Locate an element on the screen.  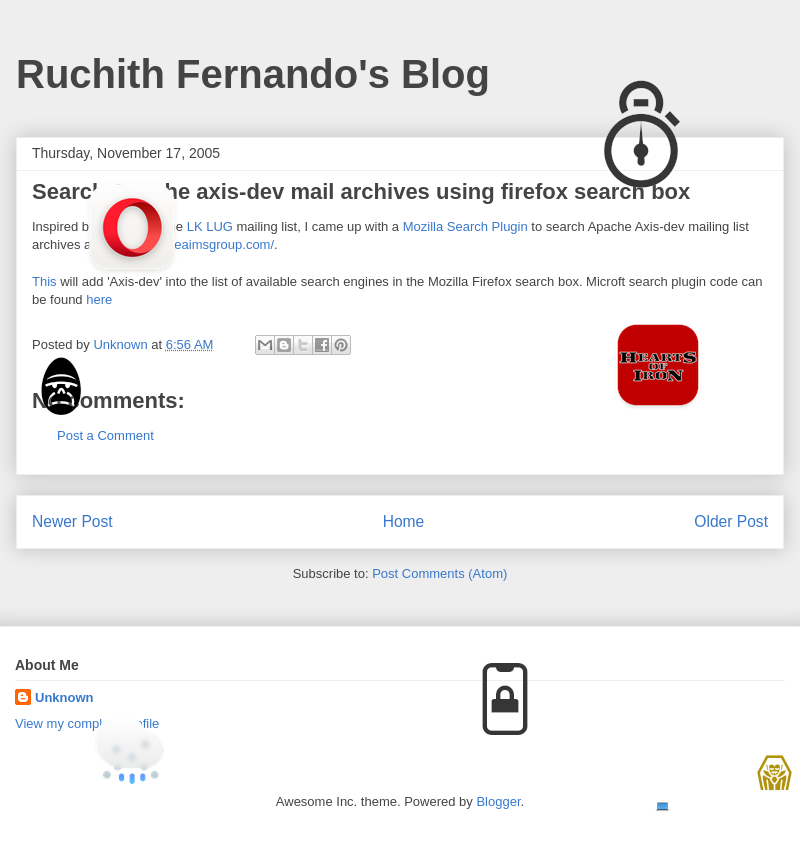
launch Hearts of Iron game is located at coordinates (658, 365).